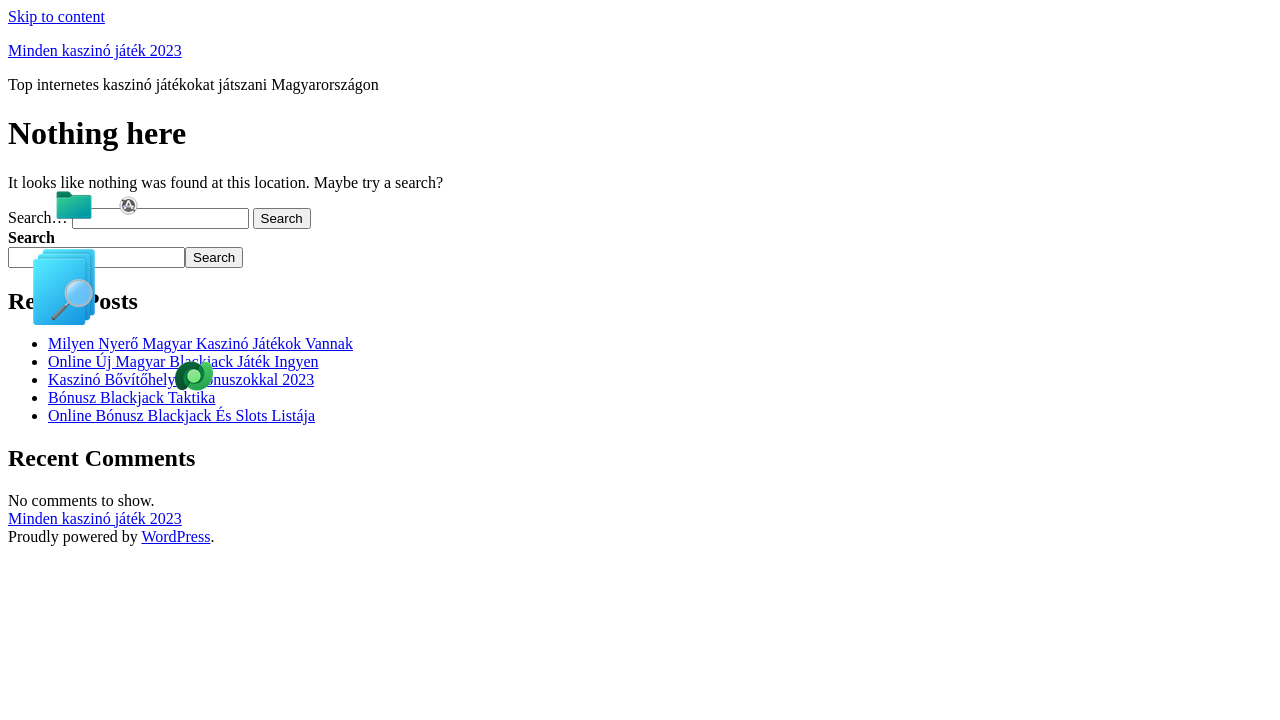  Describe the element at coordinates (194, 376) in the screenshot. I see `open Microsoft Dataverse app` at that location.